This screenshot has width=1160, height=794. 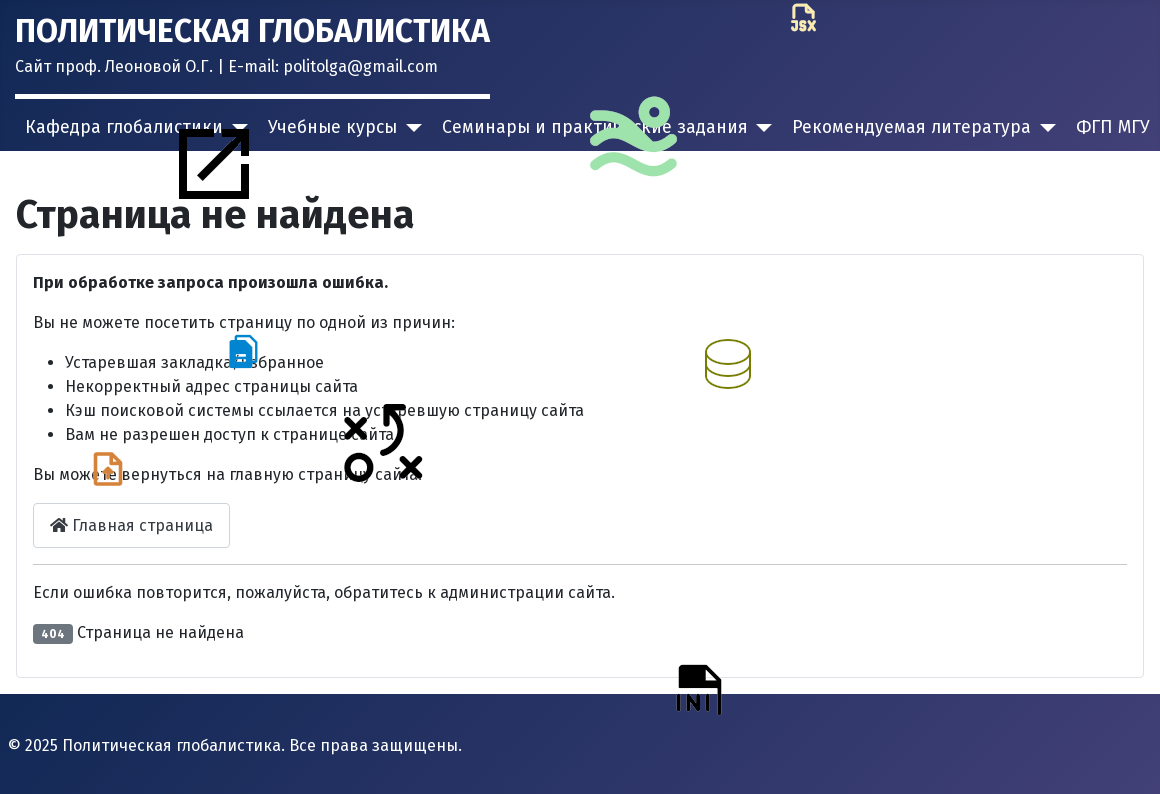 I want to click on view game plan or strategy options, so click(x=380, y=443).